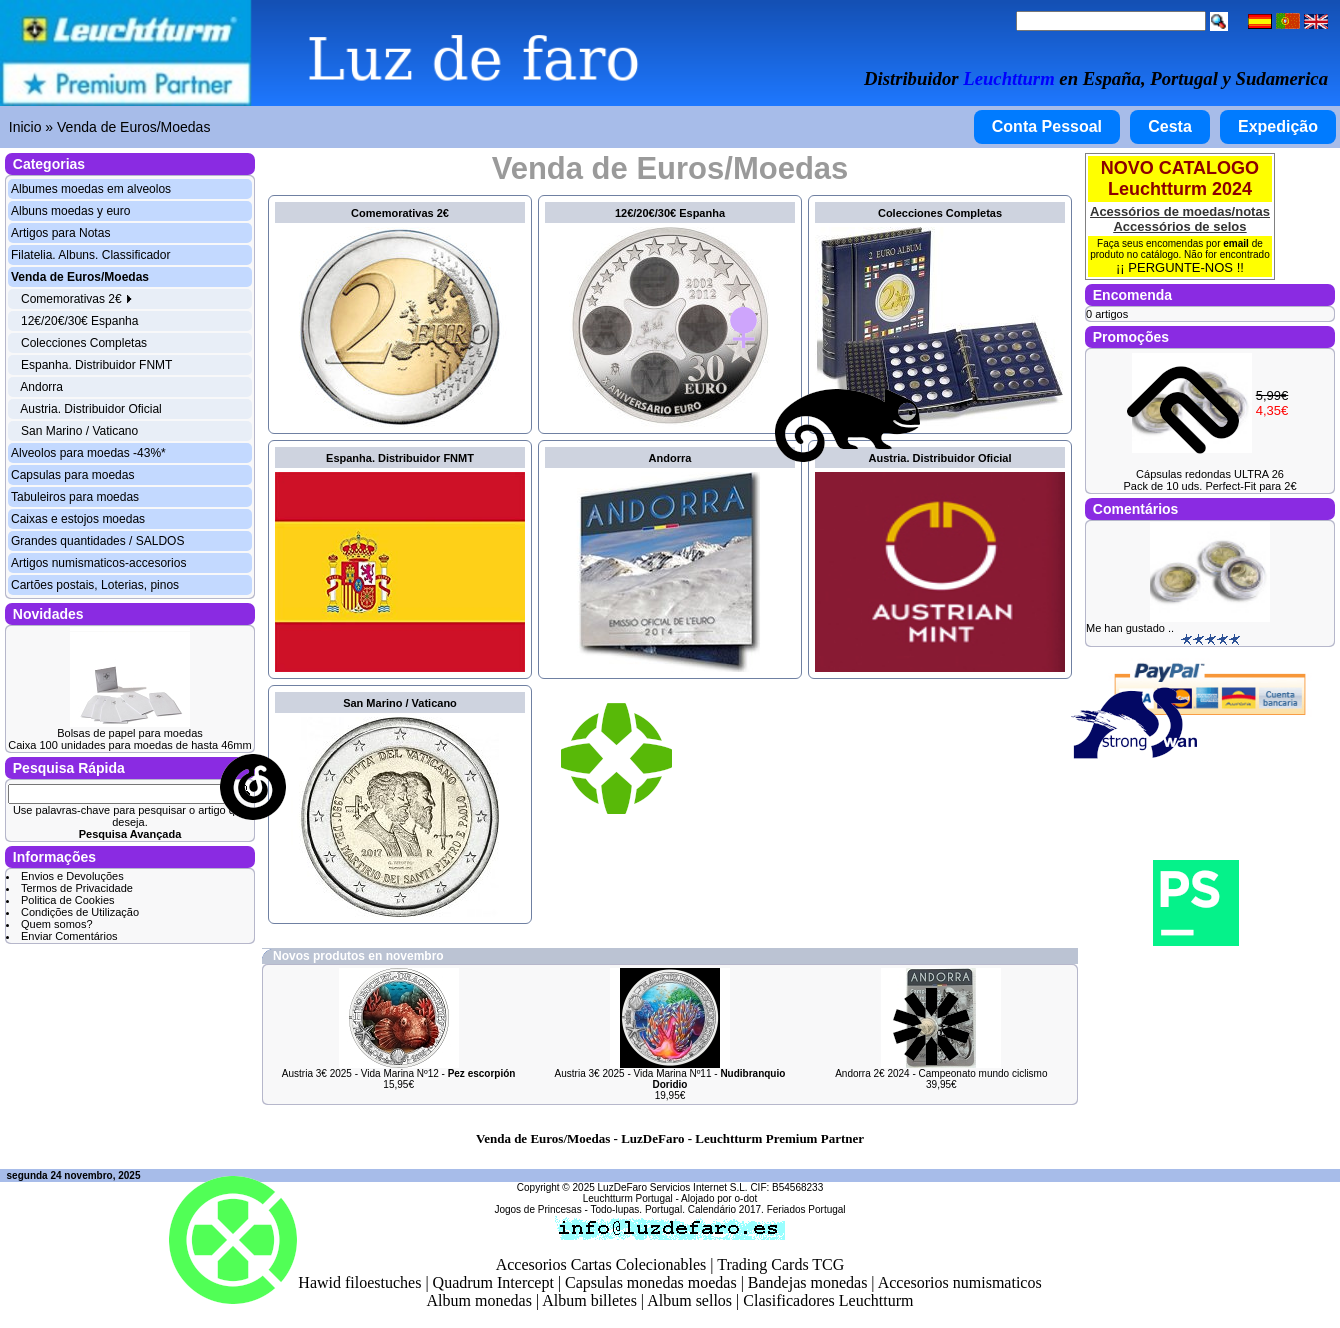 The height and width of the screenshot is (1328, 1340). Describe the element at coordinates (931, 1026) in the screenshot. I see `JSON Web Tokens (JWT) technology or integration` at that location.